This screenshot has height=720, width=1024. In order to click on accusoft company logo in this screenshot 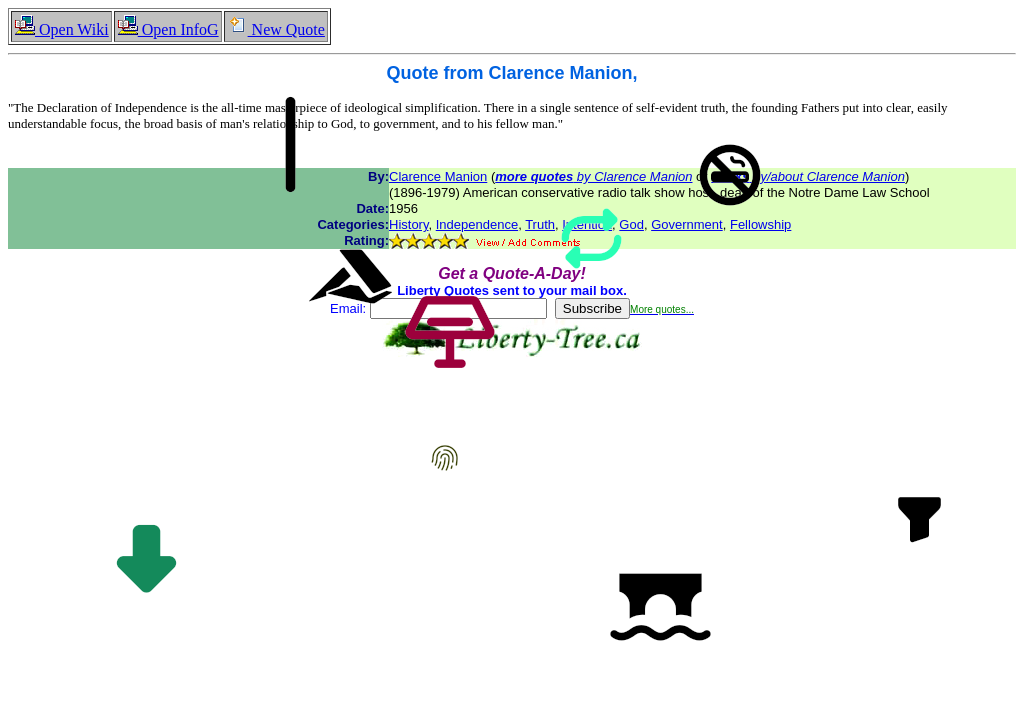, I will do `click(350, 276)`.